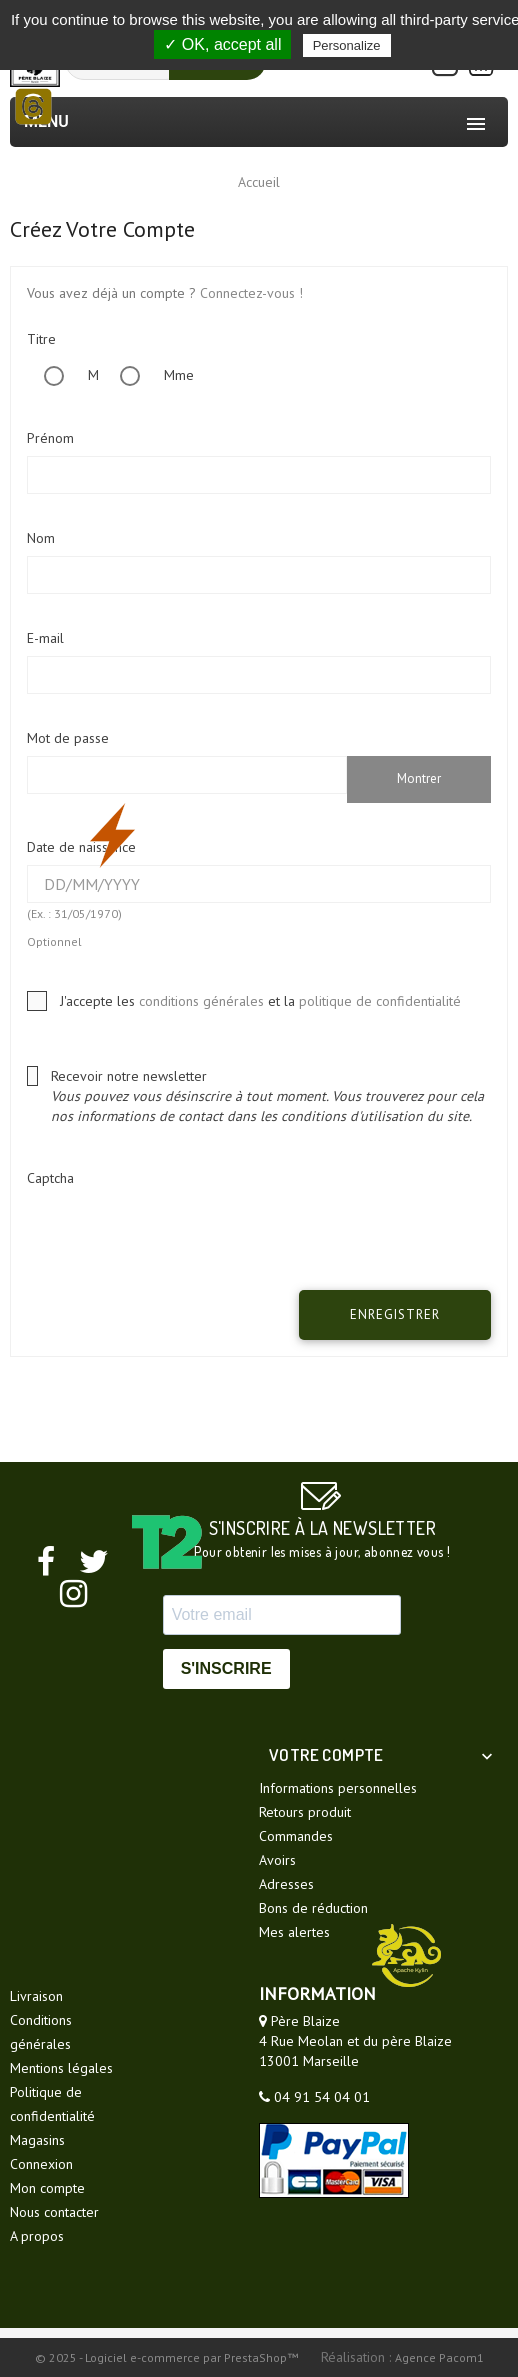 The image size is (518, 2377). I want to click on open StackBlitz web IDE, so click(112, 835).